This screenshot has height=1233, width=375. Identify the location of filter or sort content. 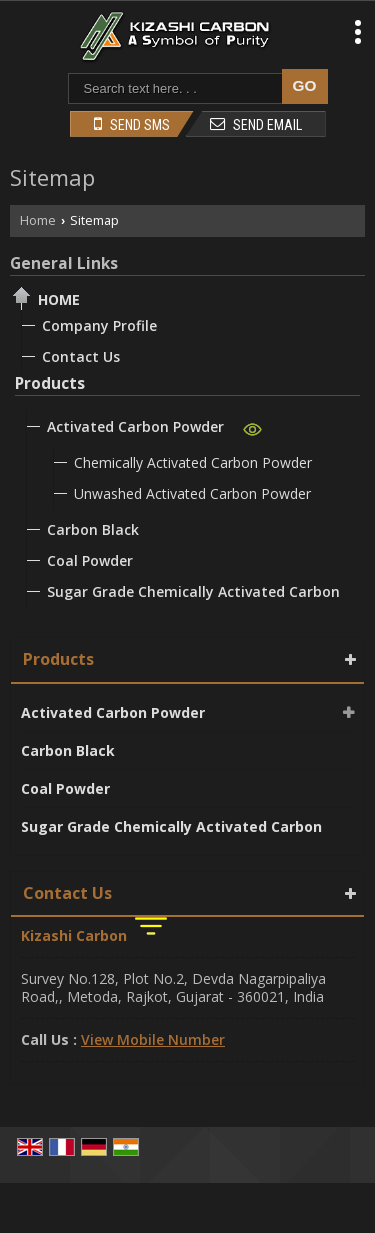
(151, 926).